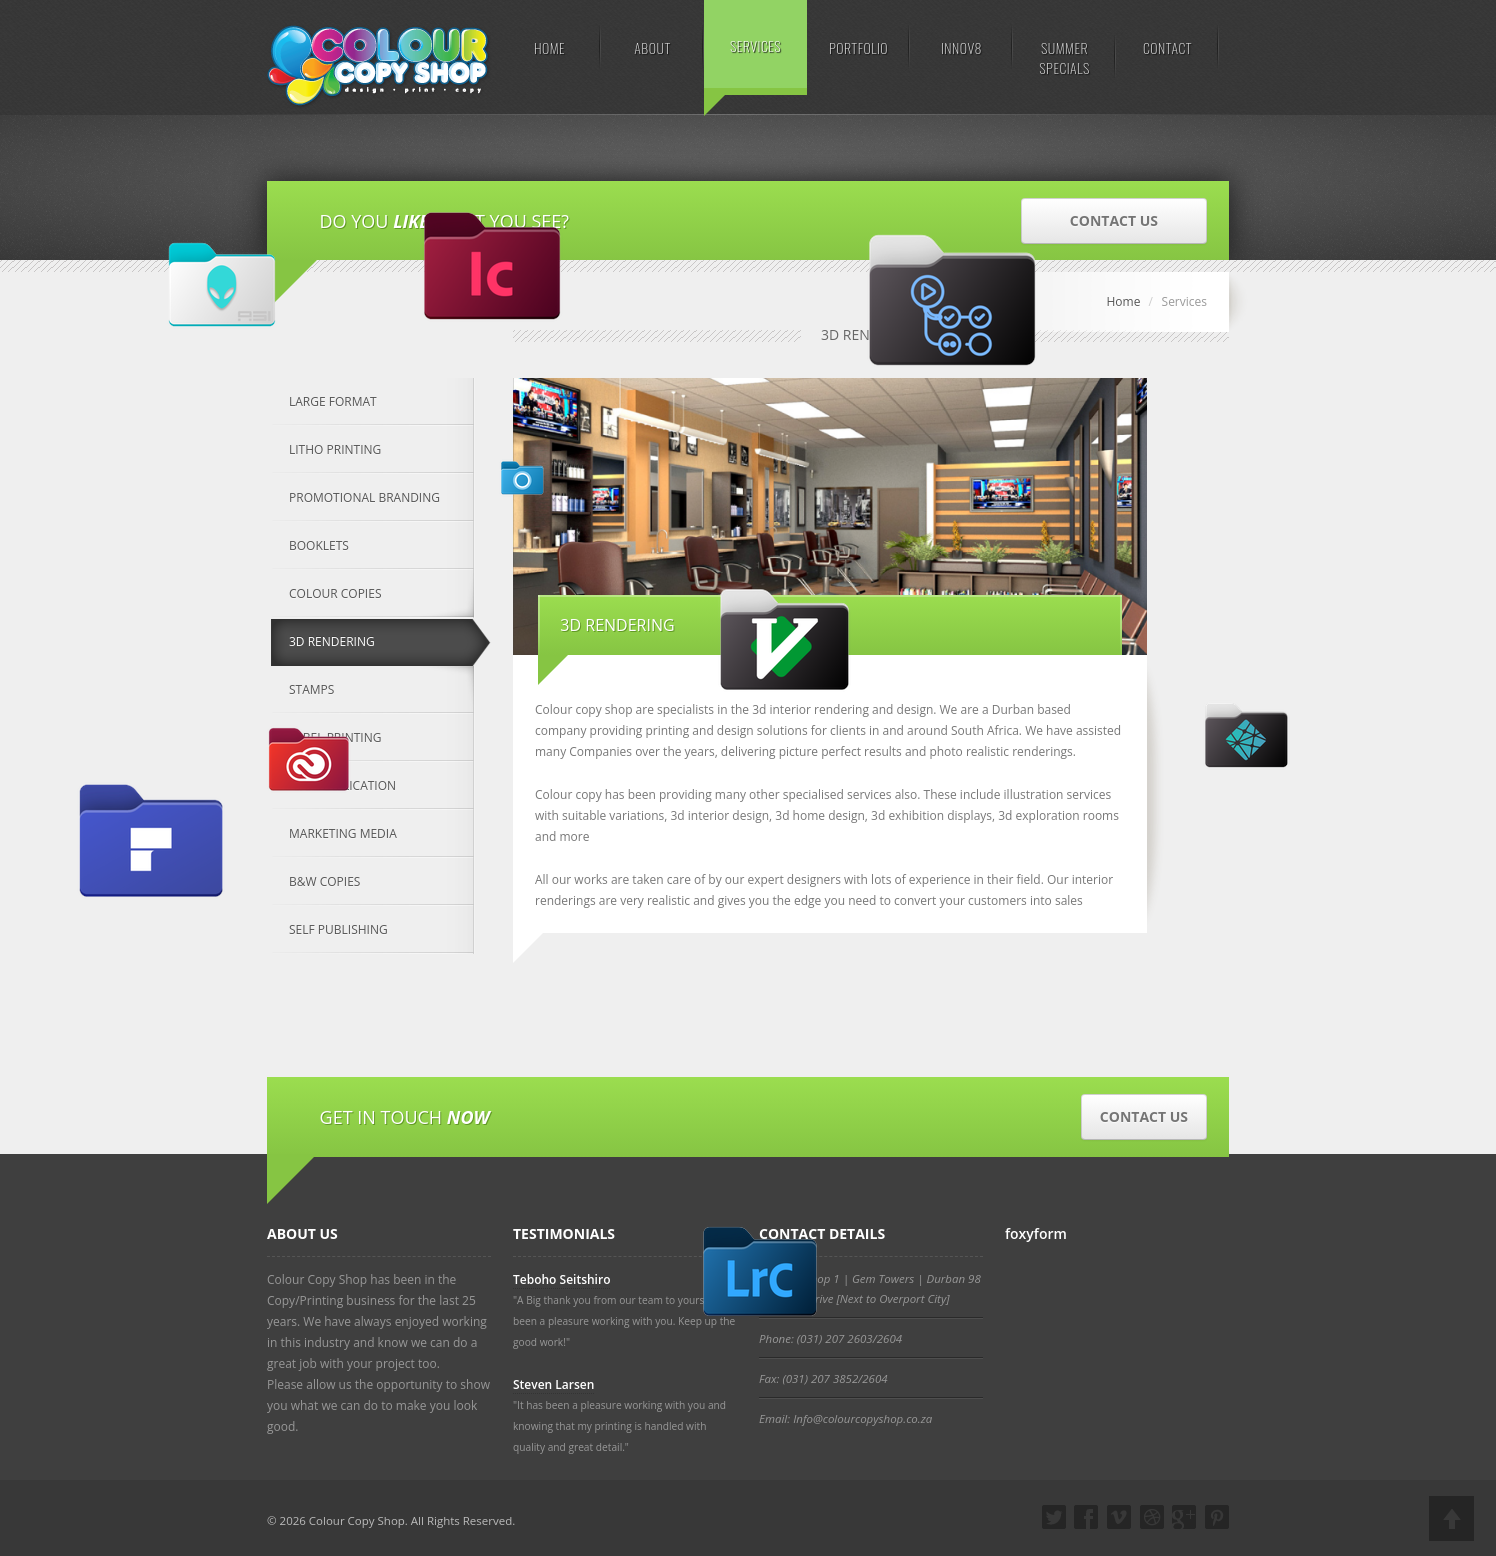 The image size is (1496, 1556). I want to click on folder containing vim editor configuration files, so click(784, 643).